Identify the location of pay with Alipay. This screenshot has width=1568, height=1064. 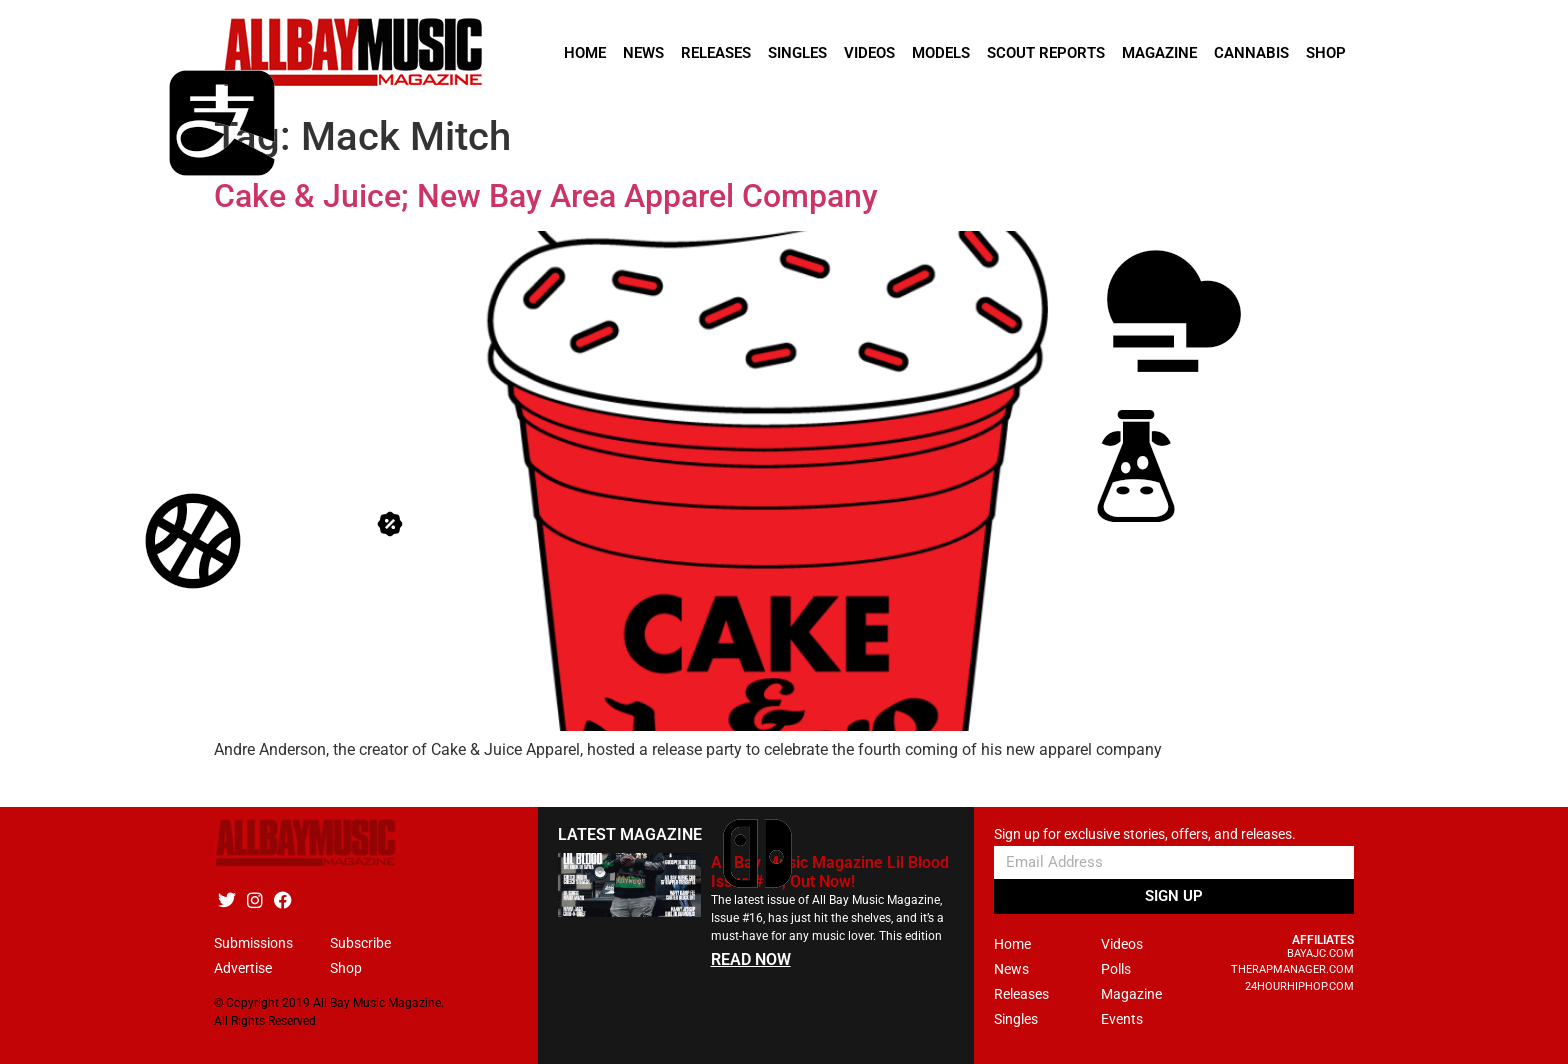
(222, 123).